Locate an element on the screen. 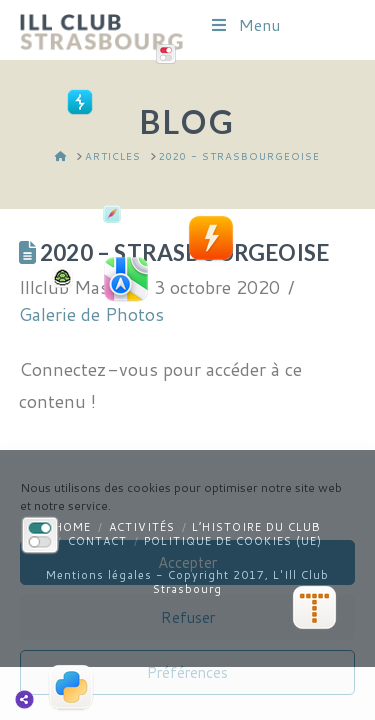 The height and width of the screenshot is (720, 375). open the Python programming environment is located at coordinates (71, 687).